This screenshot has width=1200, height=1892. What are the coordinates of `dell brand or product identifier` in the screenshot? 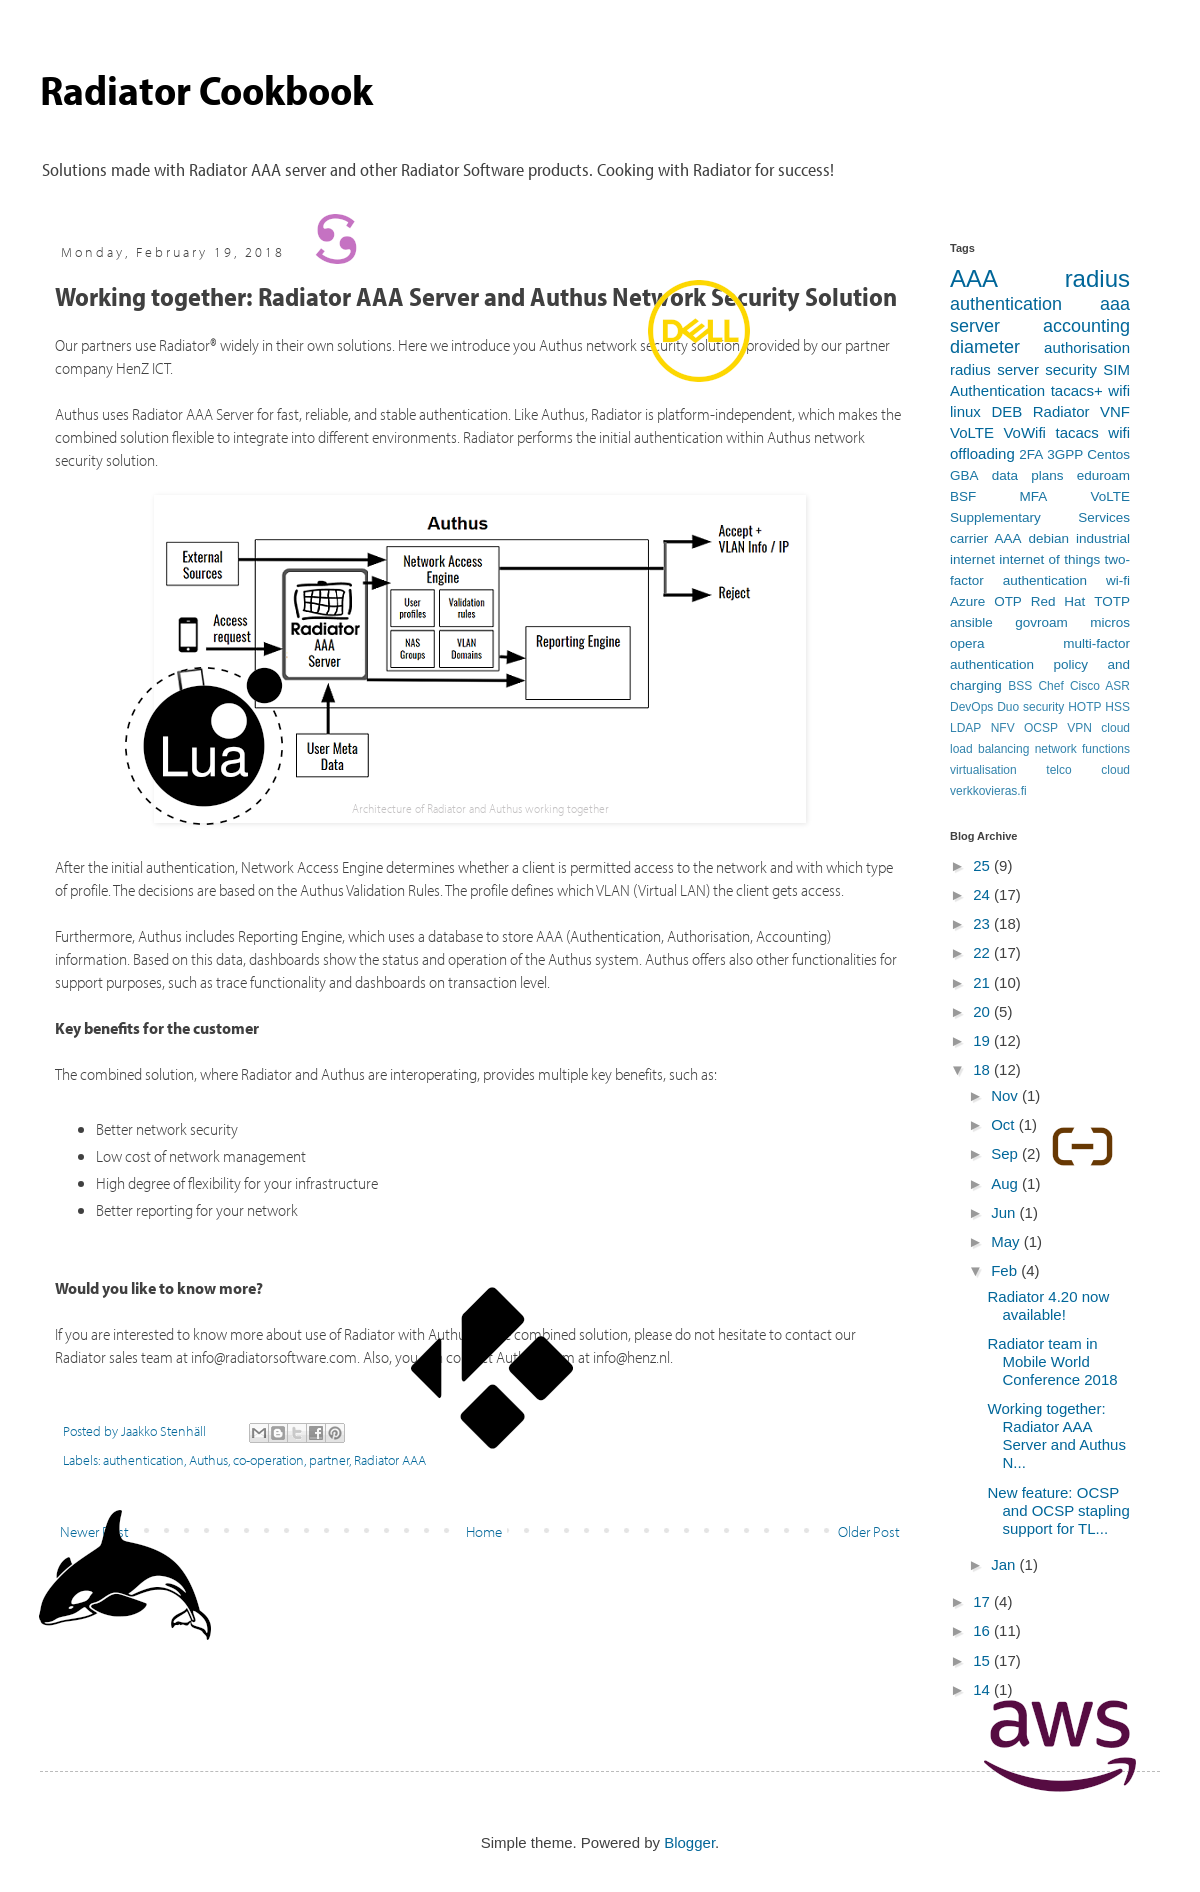 It's located at (699, 331).